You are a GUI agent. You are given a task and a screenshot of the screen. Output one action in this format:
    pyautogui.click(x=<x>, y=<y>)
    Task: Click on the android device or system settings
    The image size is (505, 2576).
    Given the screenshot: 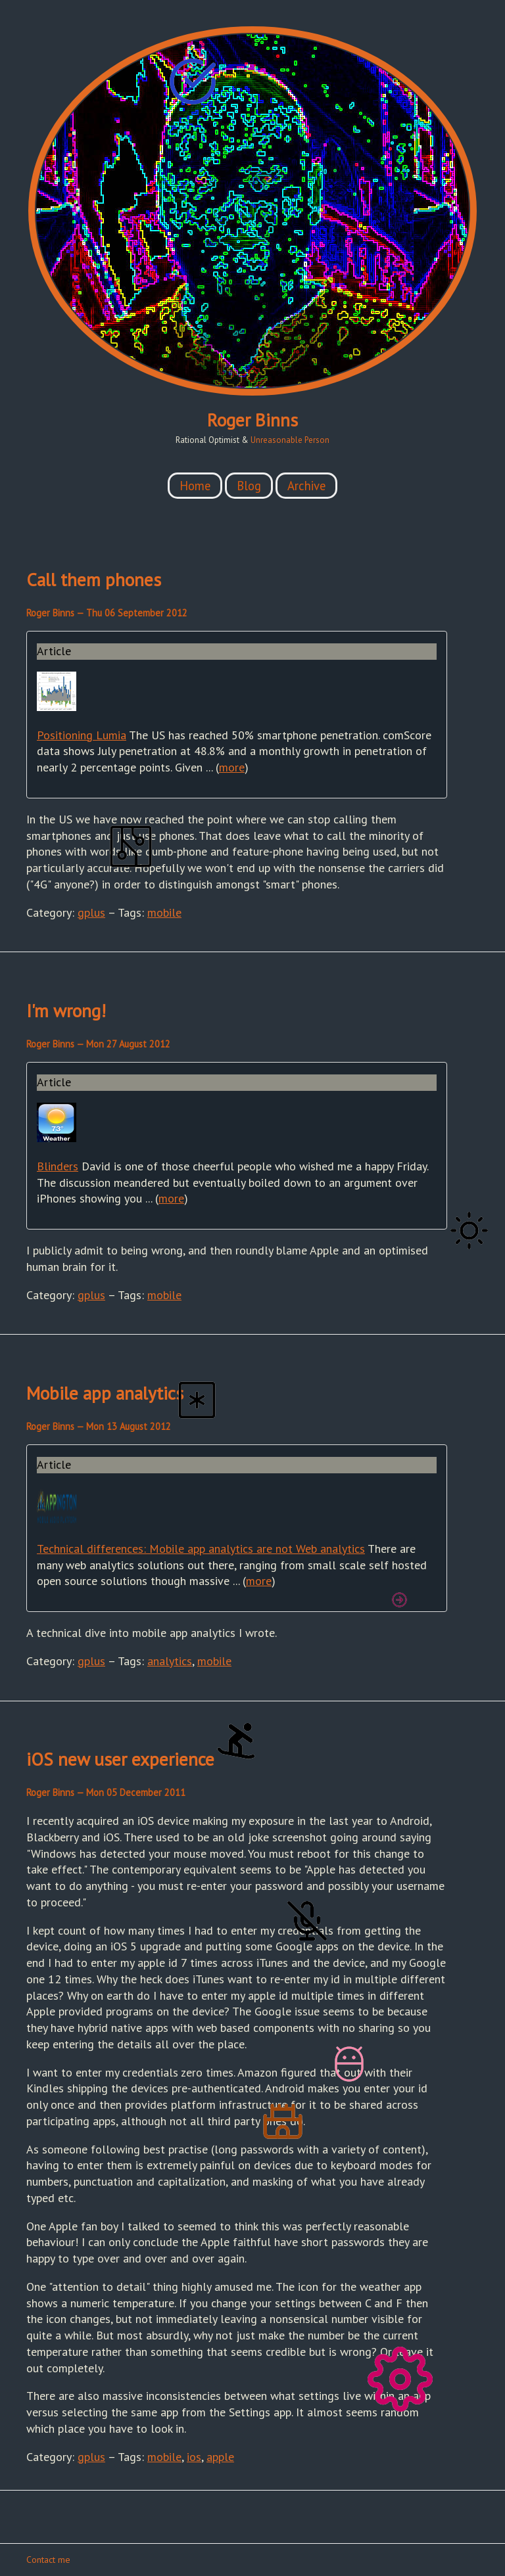 What is the action you would take?
    pyautogui.click(x=349, y=2063)
    